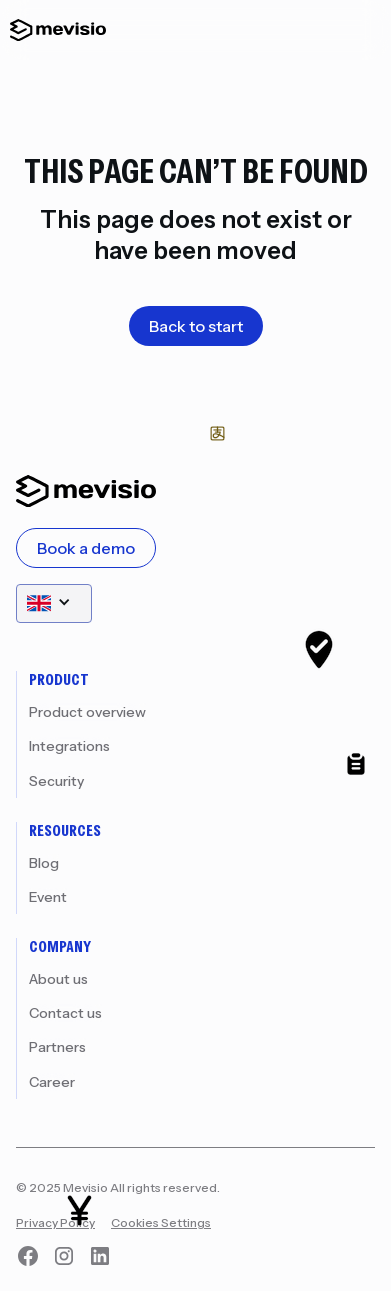  Describe the element at coordinates (356, 764) in the screenshot. I see `view clipboard contents` at that location.